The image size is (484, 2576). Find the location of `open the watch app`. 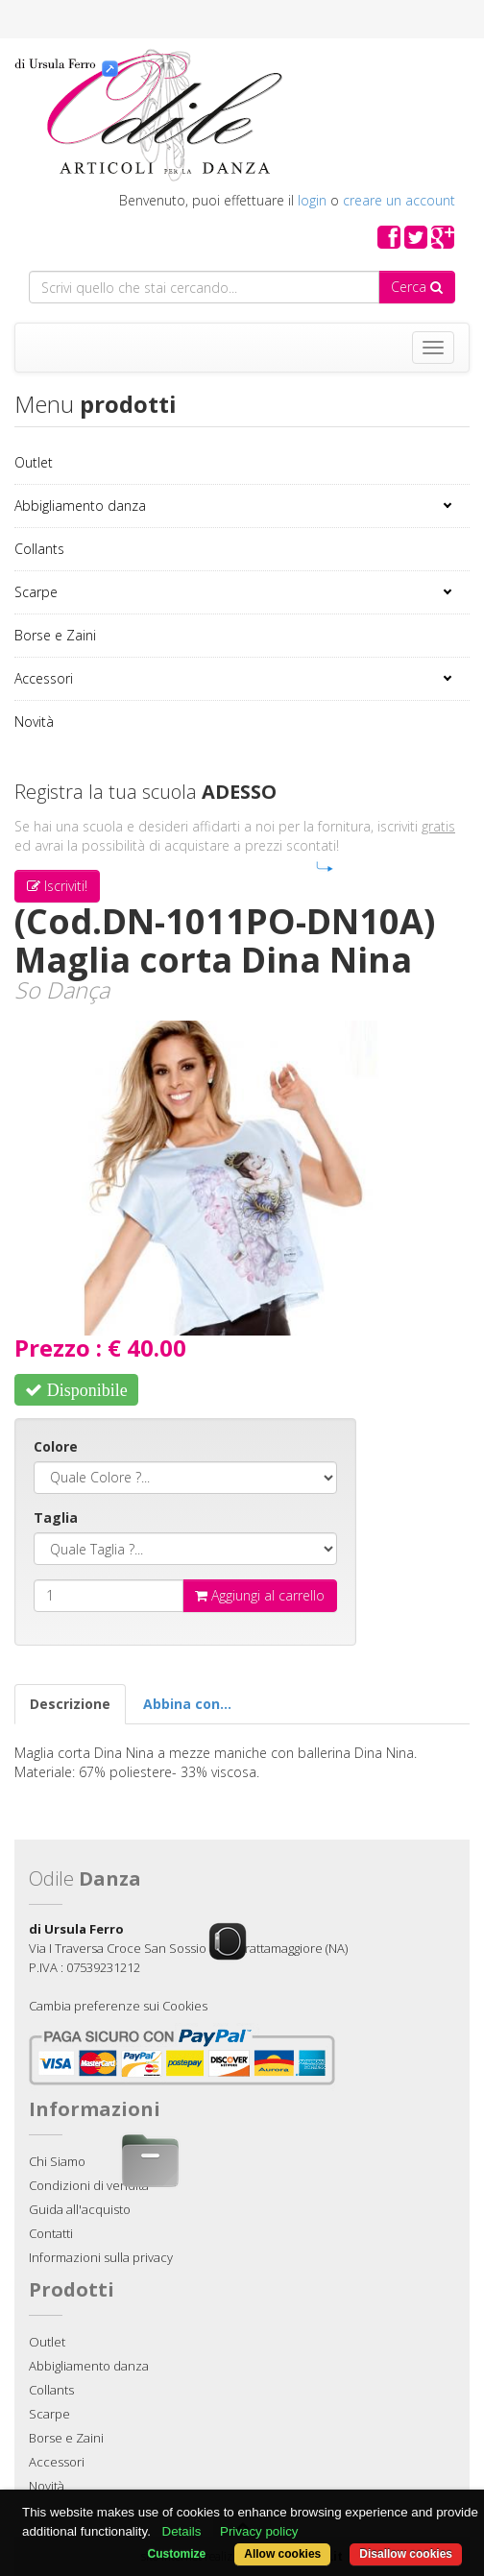

open the watch app is located at coordinates (228, 1941).